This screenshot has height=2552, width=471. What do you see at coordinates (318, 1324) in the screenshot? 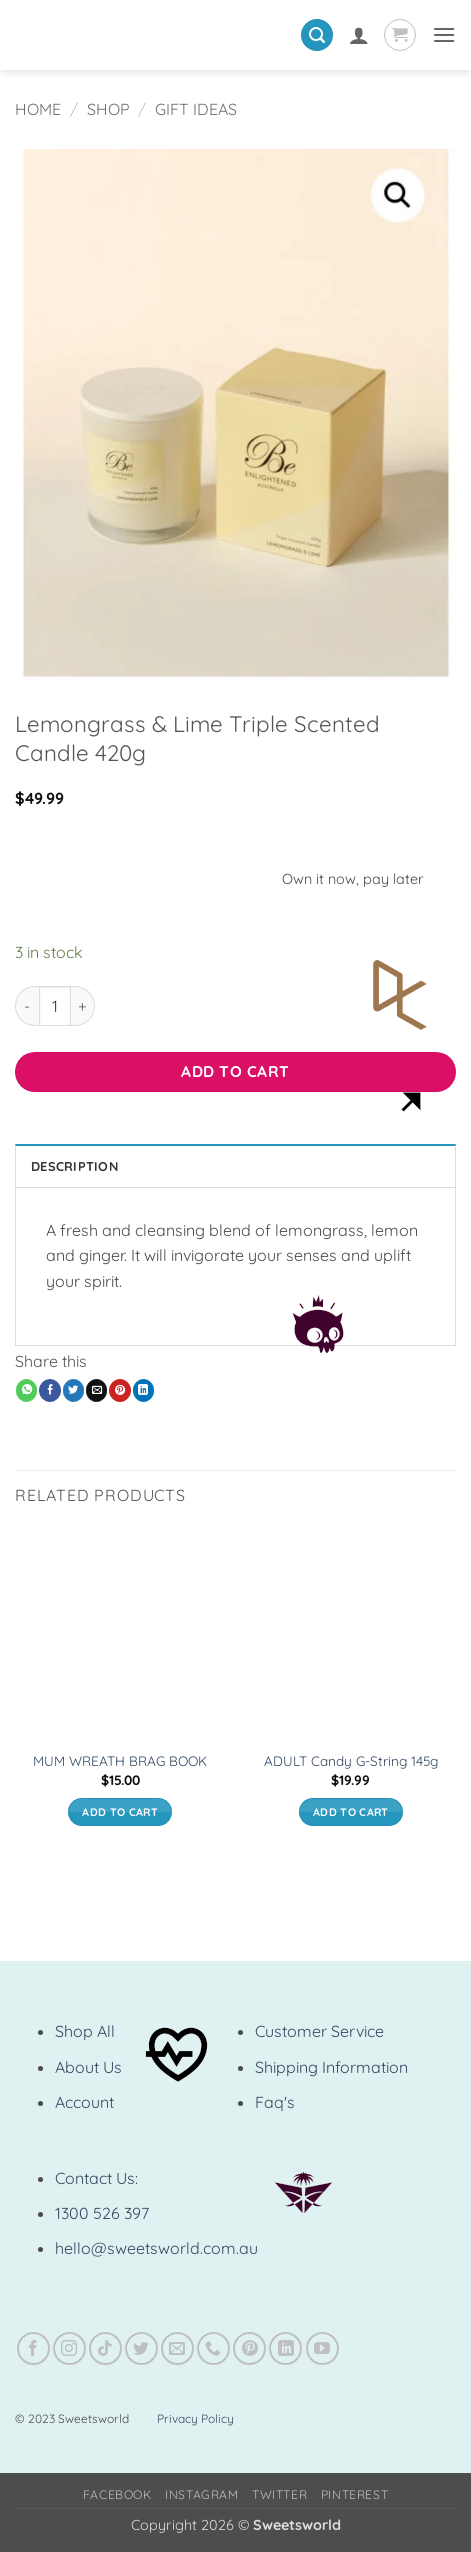
I see `skeleton ui framework logo` at bounding box center [318, 1324].